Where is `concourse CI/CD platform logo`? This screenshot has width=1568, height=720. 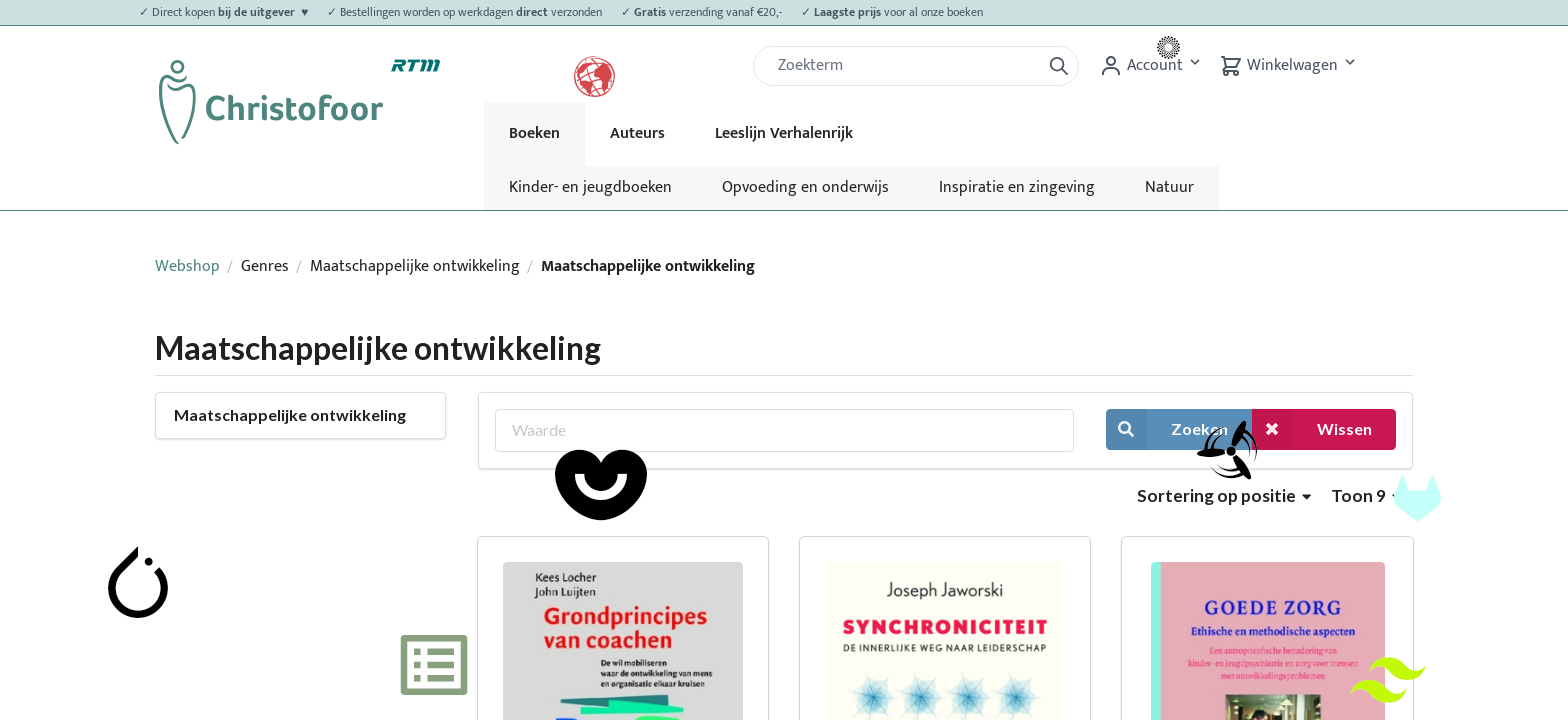 concourse CI/CD platform logo is located at coordinates (1227, 450).